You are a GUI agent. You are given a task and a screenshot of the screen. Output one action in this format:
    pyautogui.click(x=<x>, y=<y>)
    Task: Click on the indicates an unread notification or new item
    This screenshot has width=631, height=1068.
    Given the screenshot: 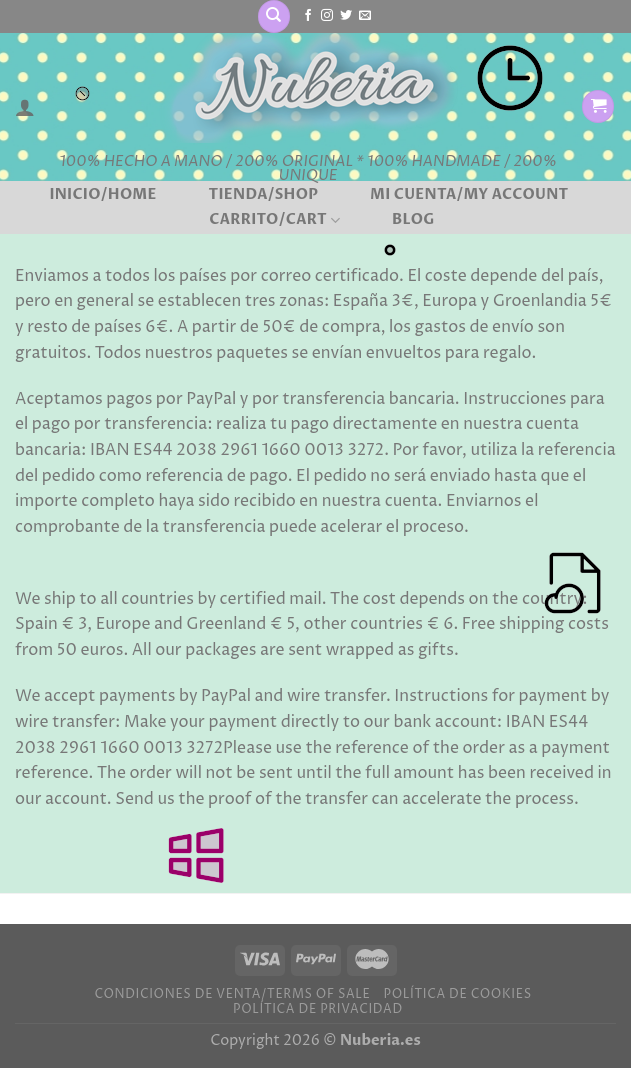 What is the action you would take?
    pyautogui.click(x=390, y=250)
    